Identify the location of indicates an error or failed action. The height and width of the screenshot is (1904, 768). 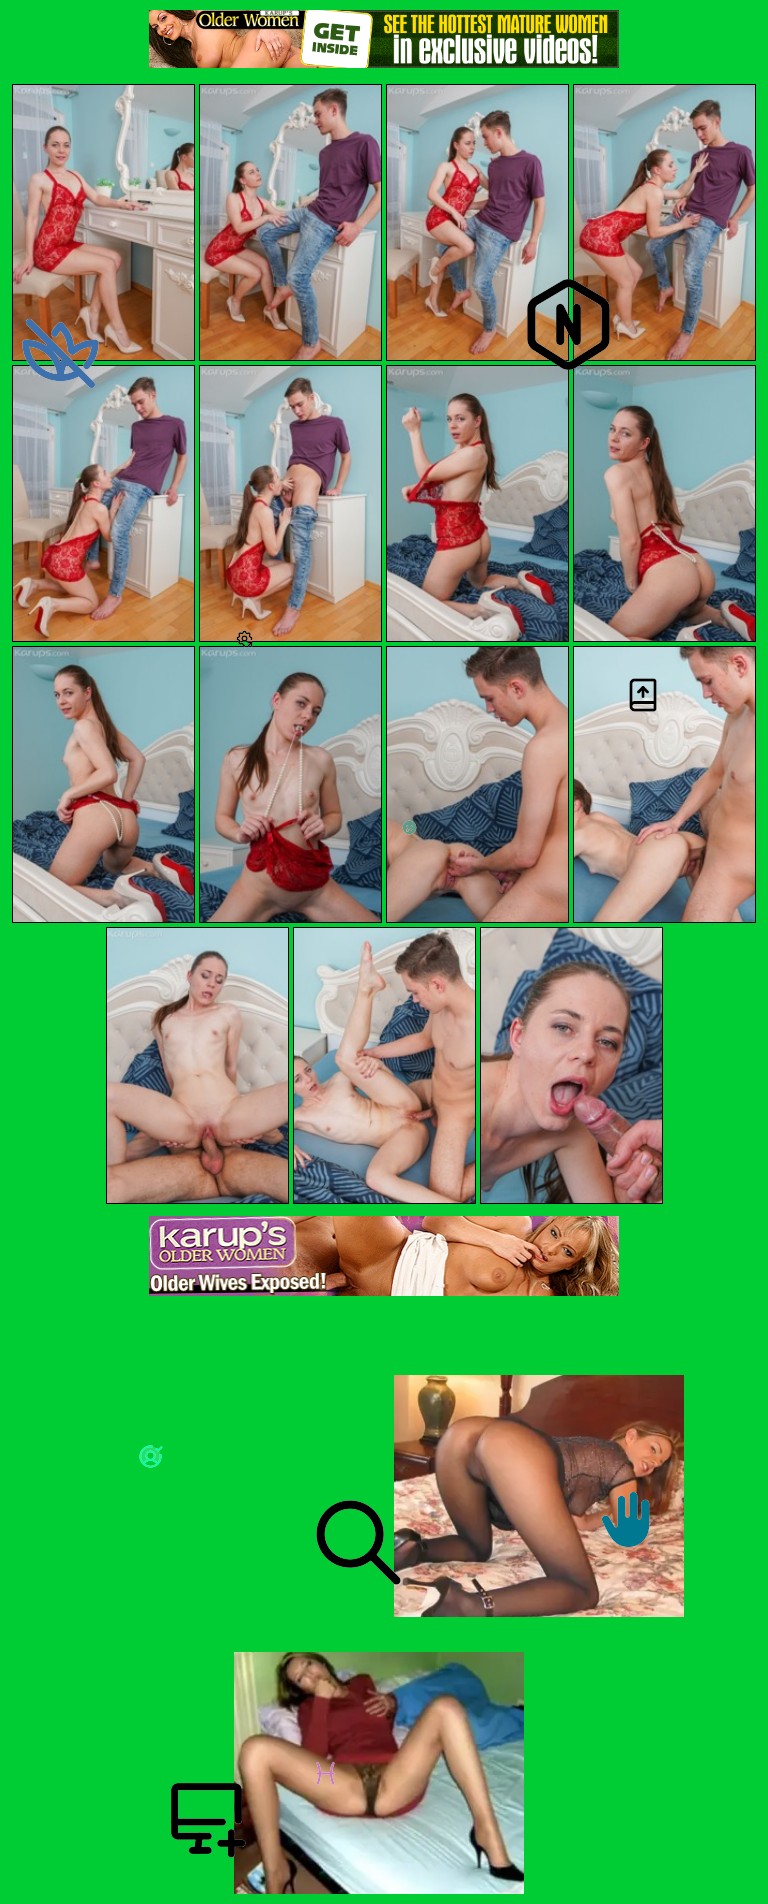
(409, 827).